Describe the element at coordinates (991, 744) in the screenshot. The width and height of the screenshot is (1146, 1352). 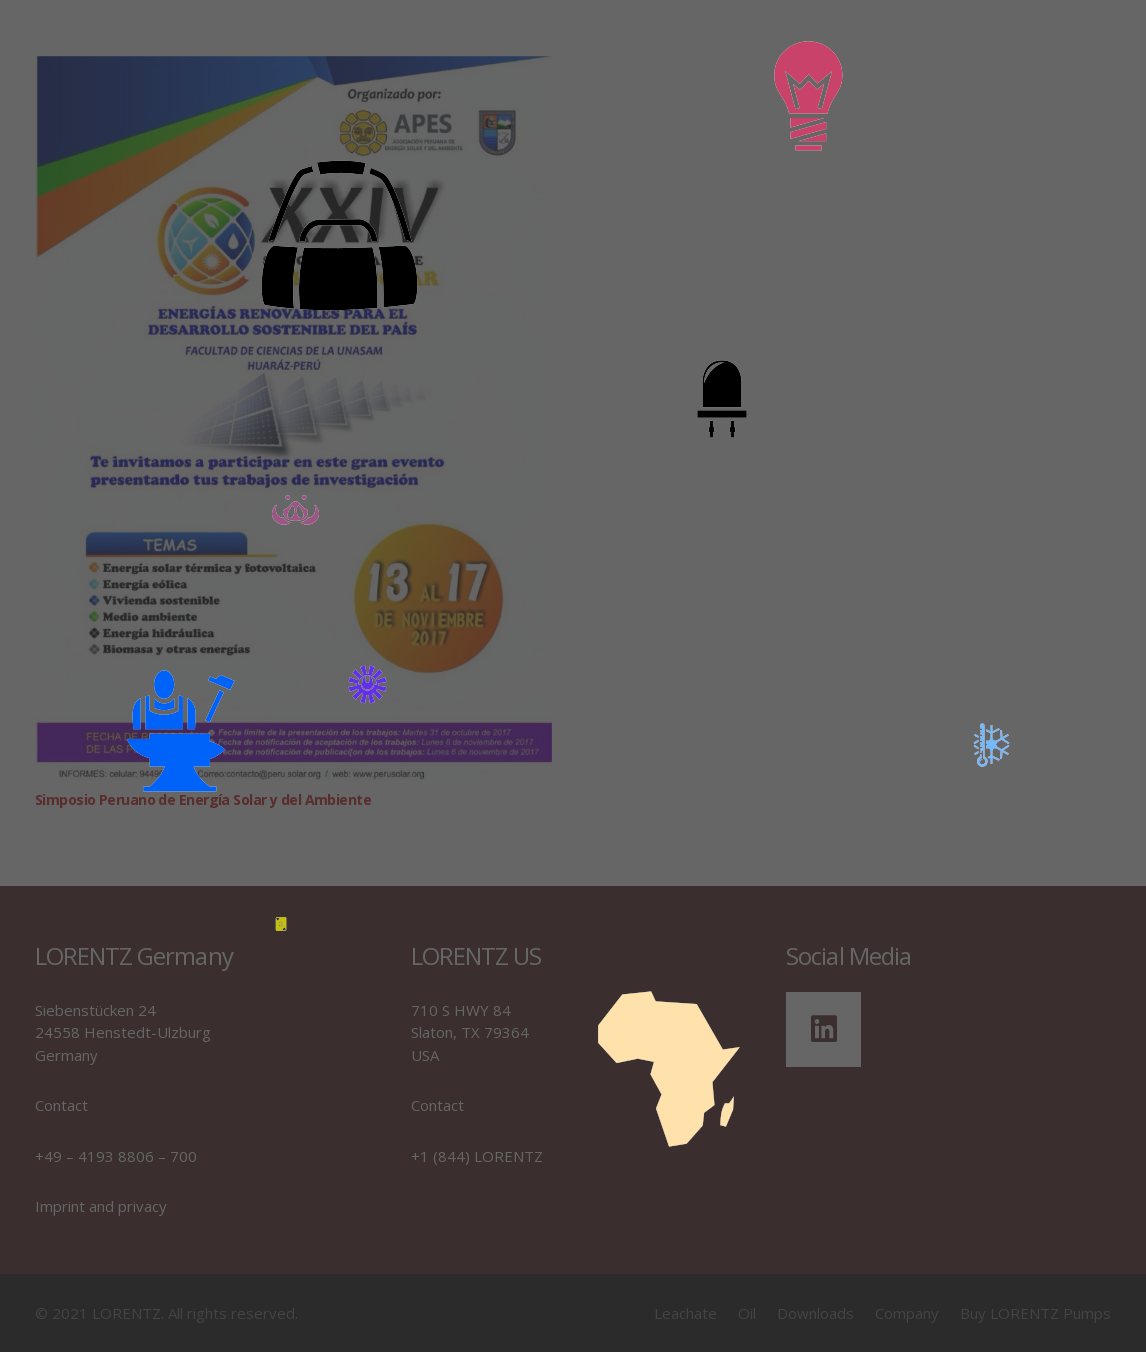
I see `indicates cold temperature or low reading` at that location.